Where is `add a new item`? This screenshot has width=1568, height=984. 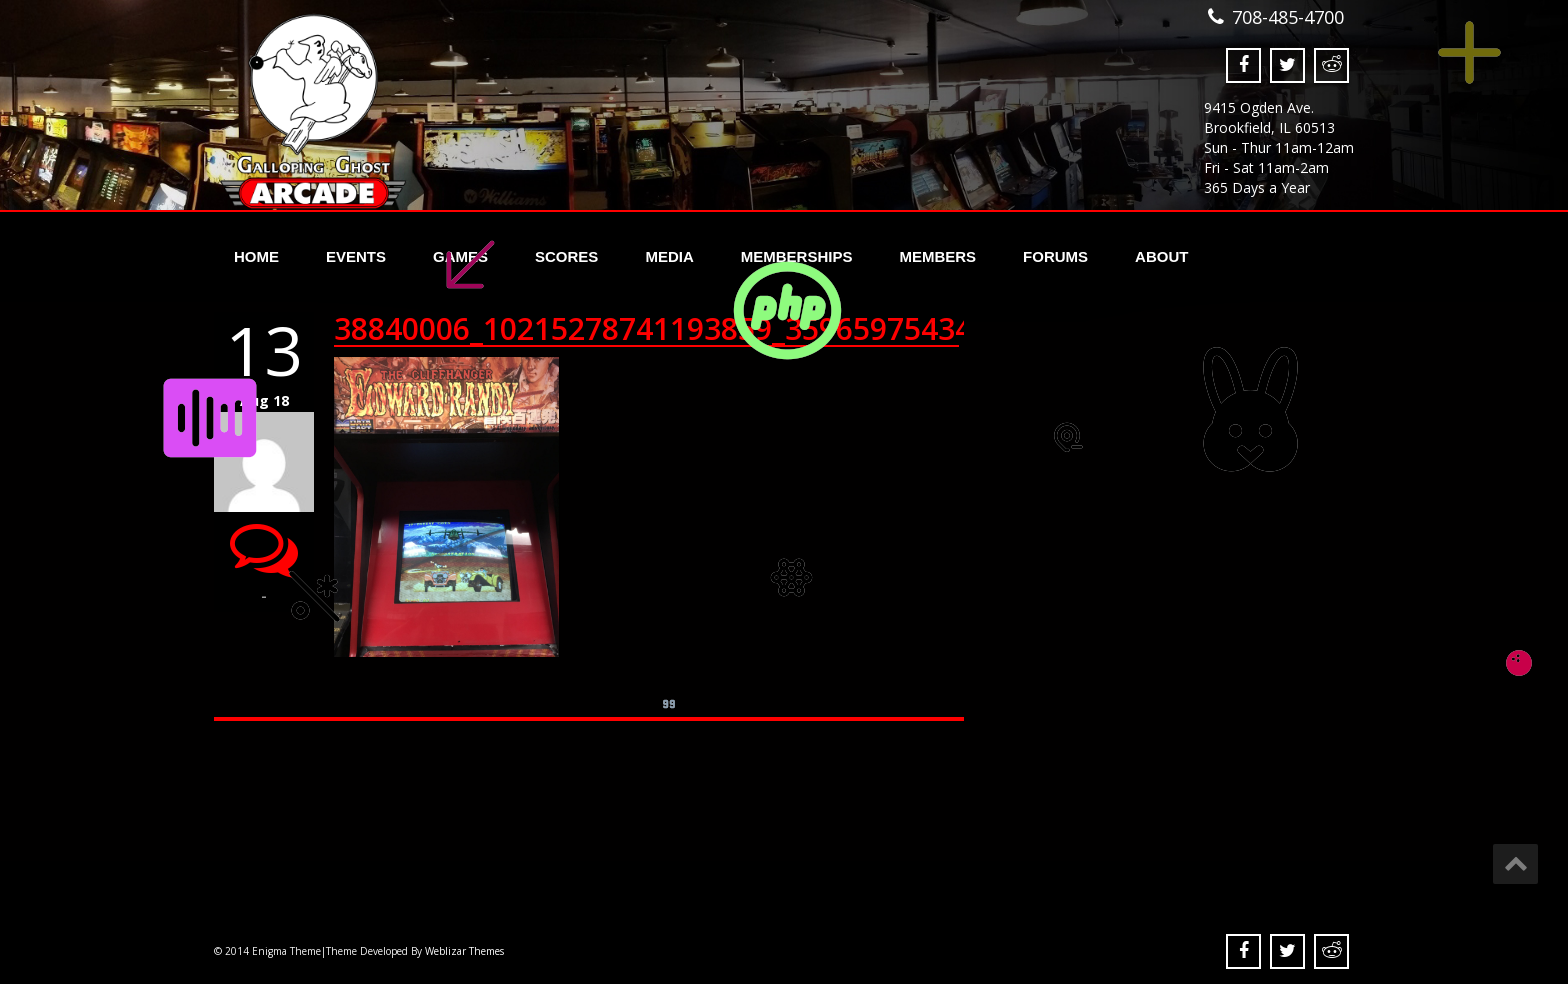
add a new item is located at coordinates (1469, 52).